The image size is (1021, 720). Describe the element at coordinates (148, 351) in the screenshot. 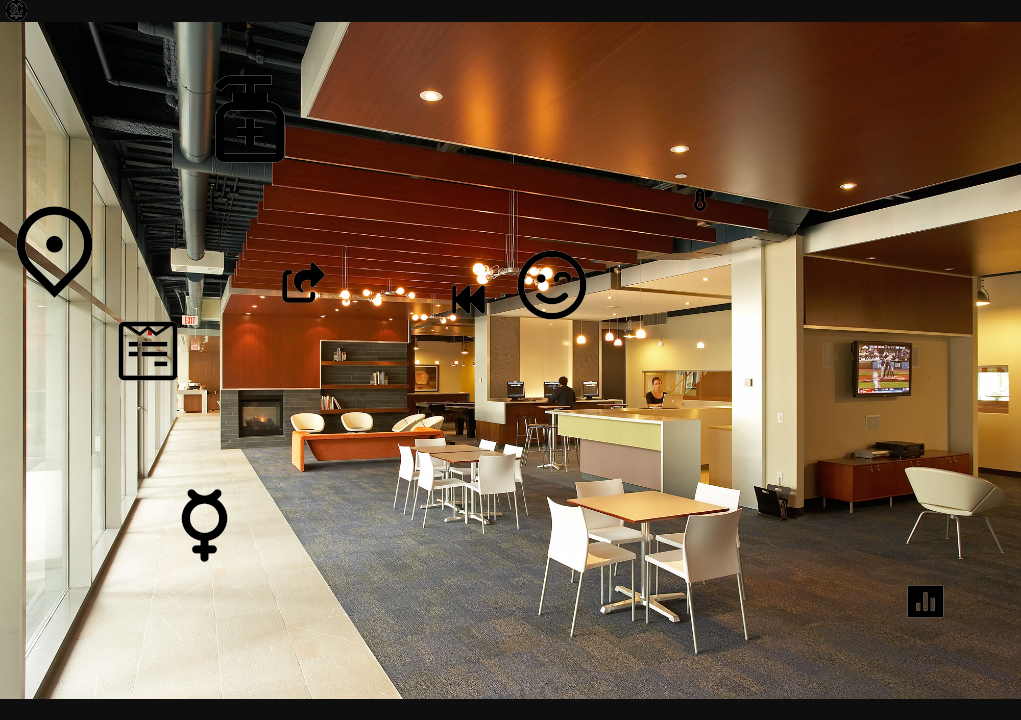

I see `WPForms plugin logo` at that location.